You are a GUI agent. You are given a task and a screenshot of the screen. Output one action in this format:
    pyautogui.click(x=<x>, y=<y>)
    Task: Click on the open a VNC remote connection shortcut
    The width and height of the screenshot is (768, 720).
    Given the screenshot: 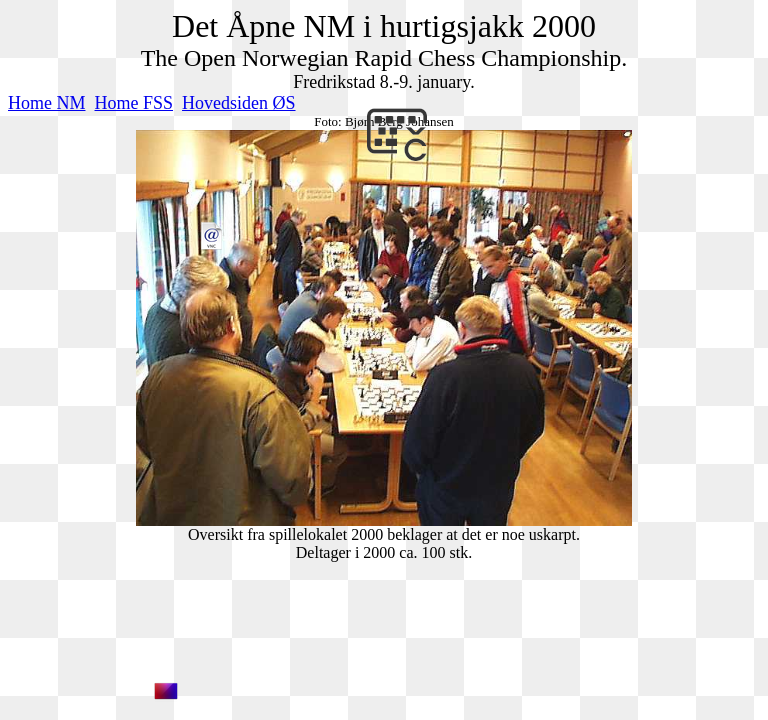 What is the action you would take?
    pyautogui.click(x=211, y=236)
    